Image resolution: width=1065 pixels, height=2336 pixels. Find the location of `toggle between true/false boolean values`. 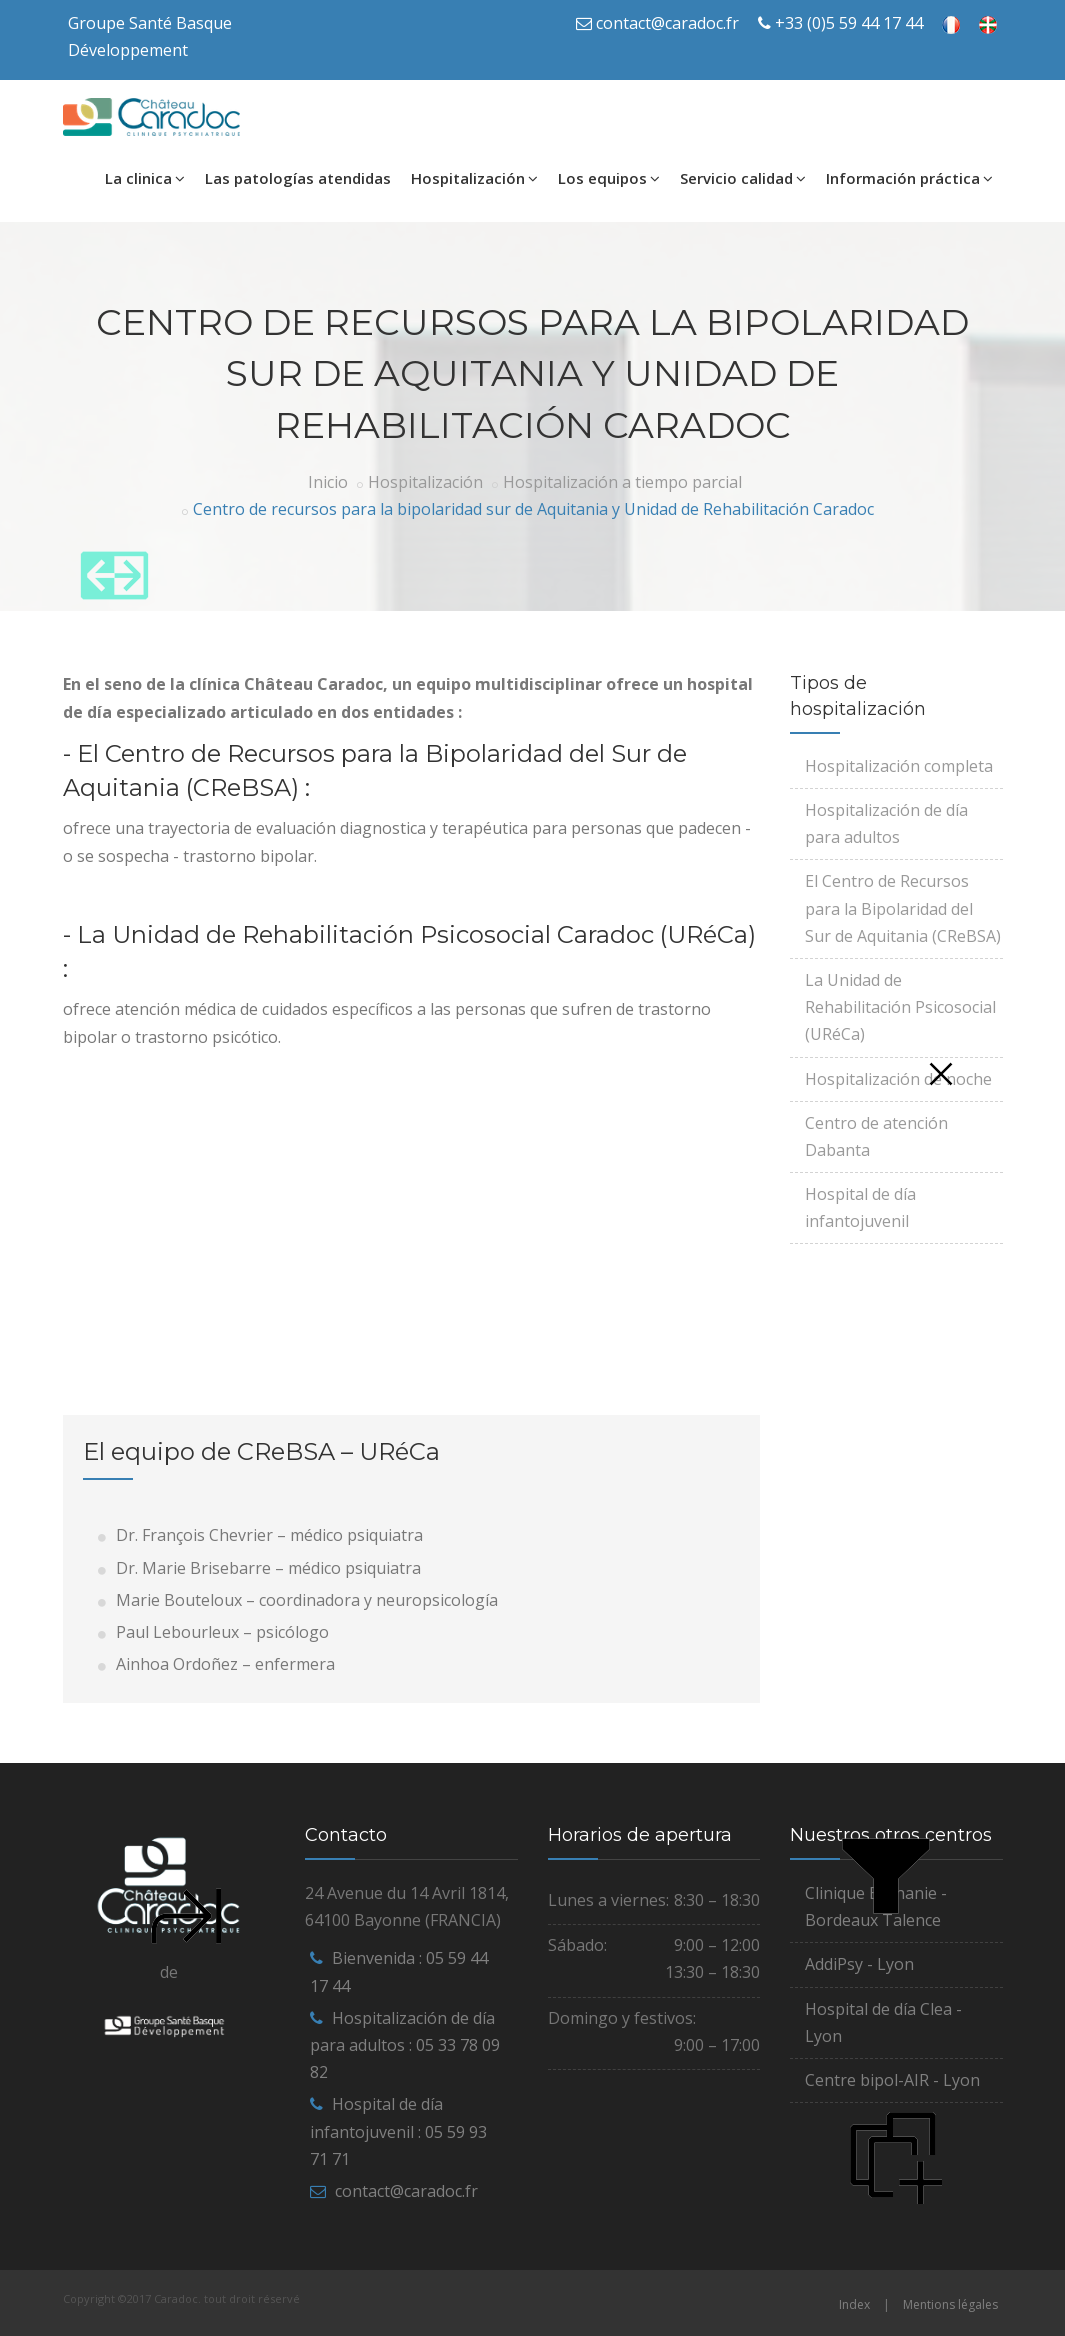

toggle between true/false boolean values is located at coordinates (114, 575).